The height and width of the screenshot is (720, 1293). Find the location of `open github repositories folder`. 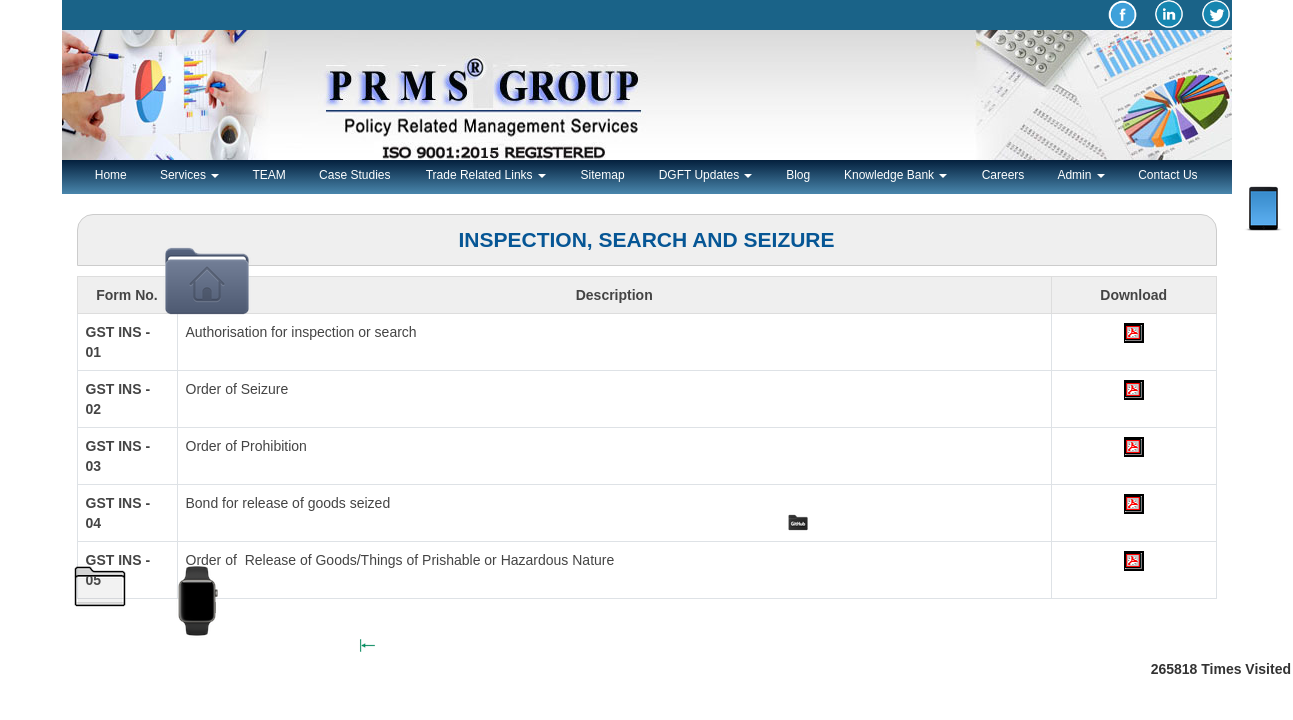

open github repositories folder is located at coordinates (798, 523).